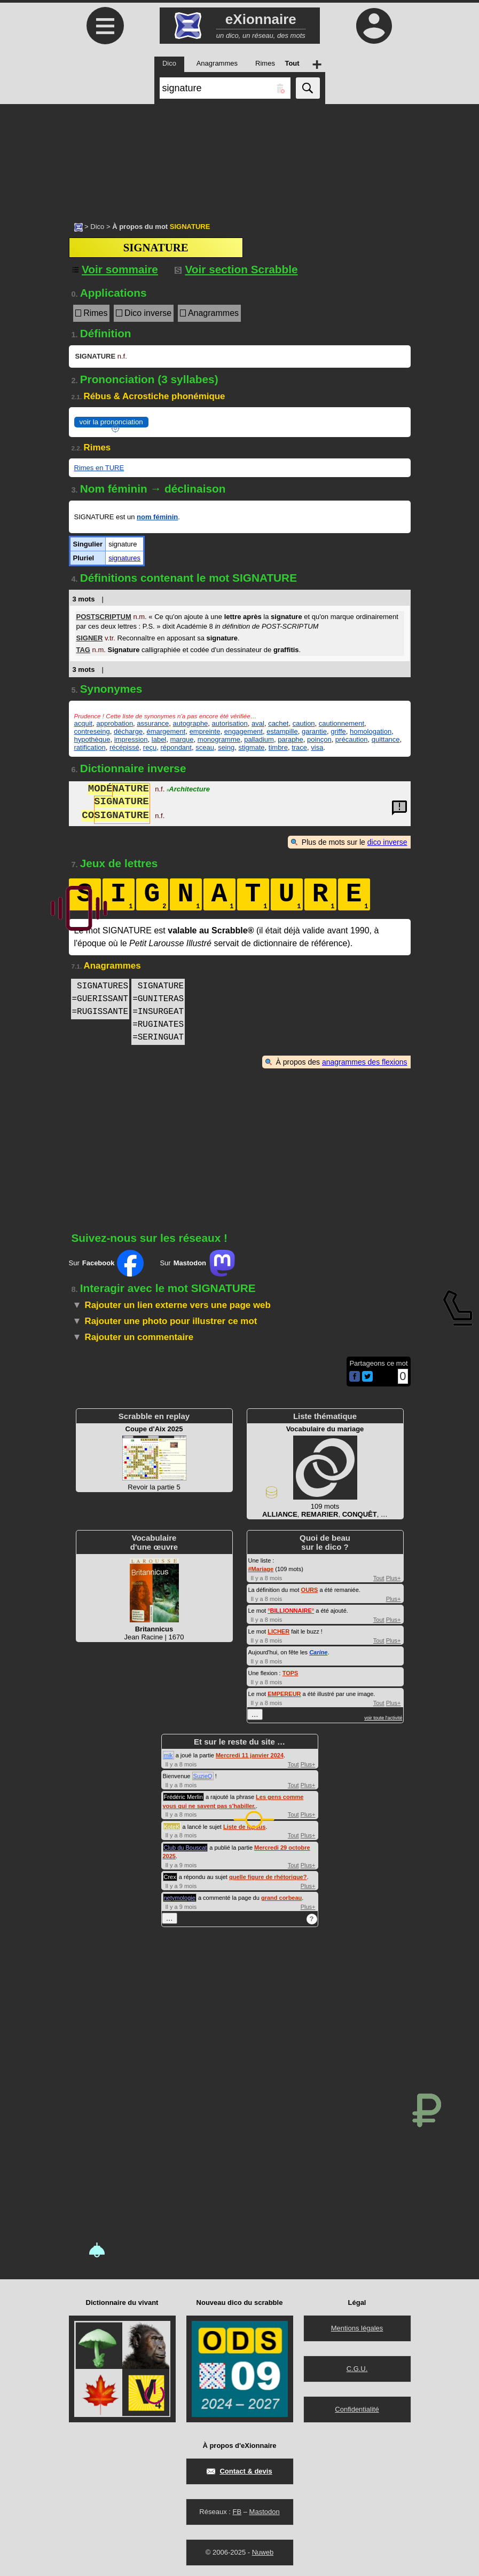  What do you see at coordinates (399, 808) in the screenshot?
I see `view important announcements or alerts` at bounding box center [399, 808].